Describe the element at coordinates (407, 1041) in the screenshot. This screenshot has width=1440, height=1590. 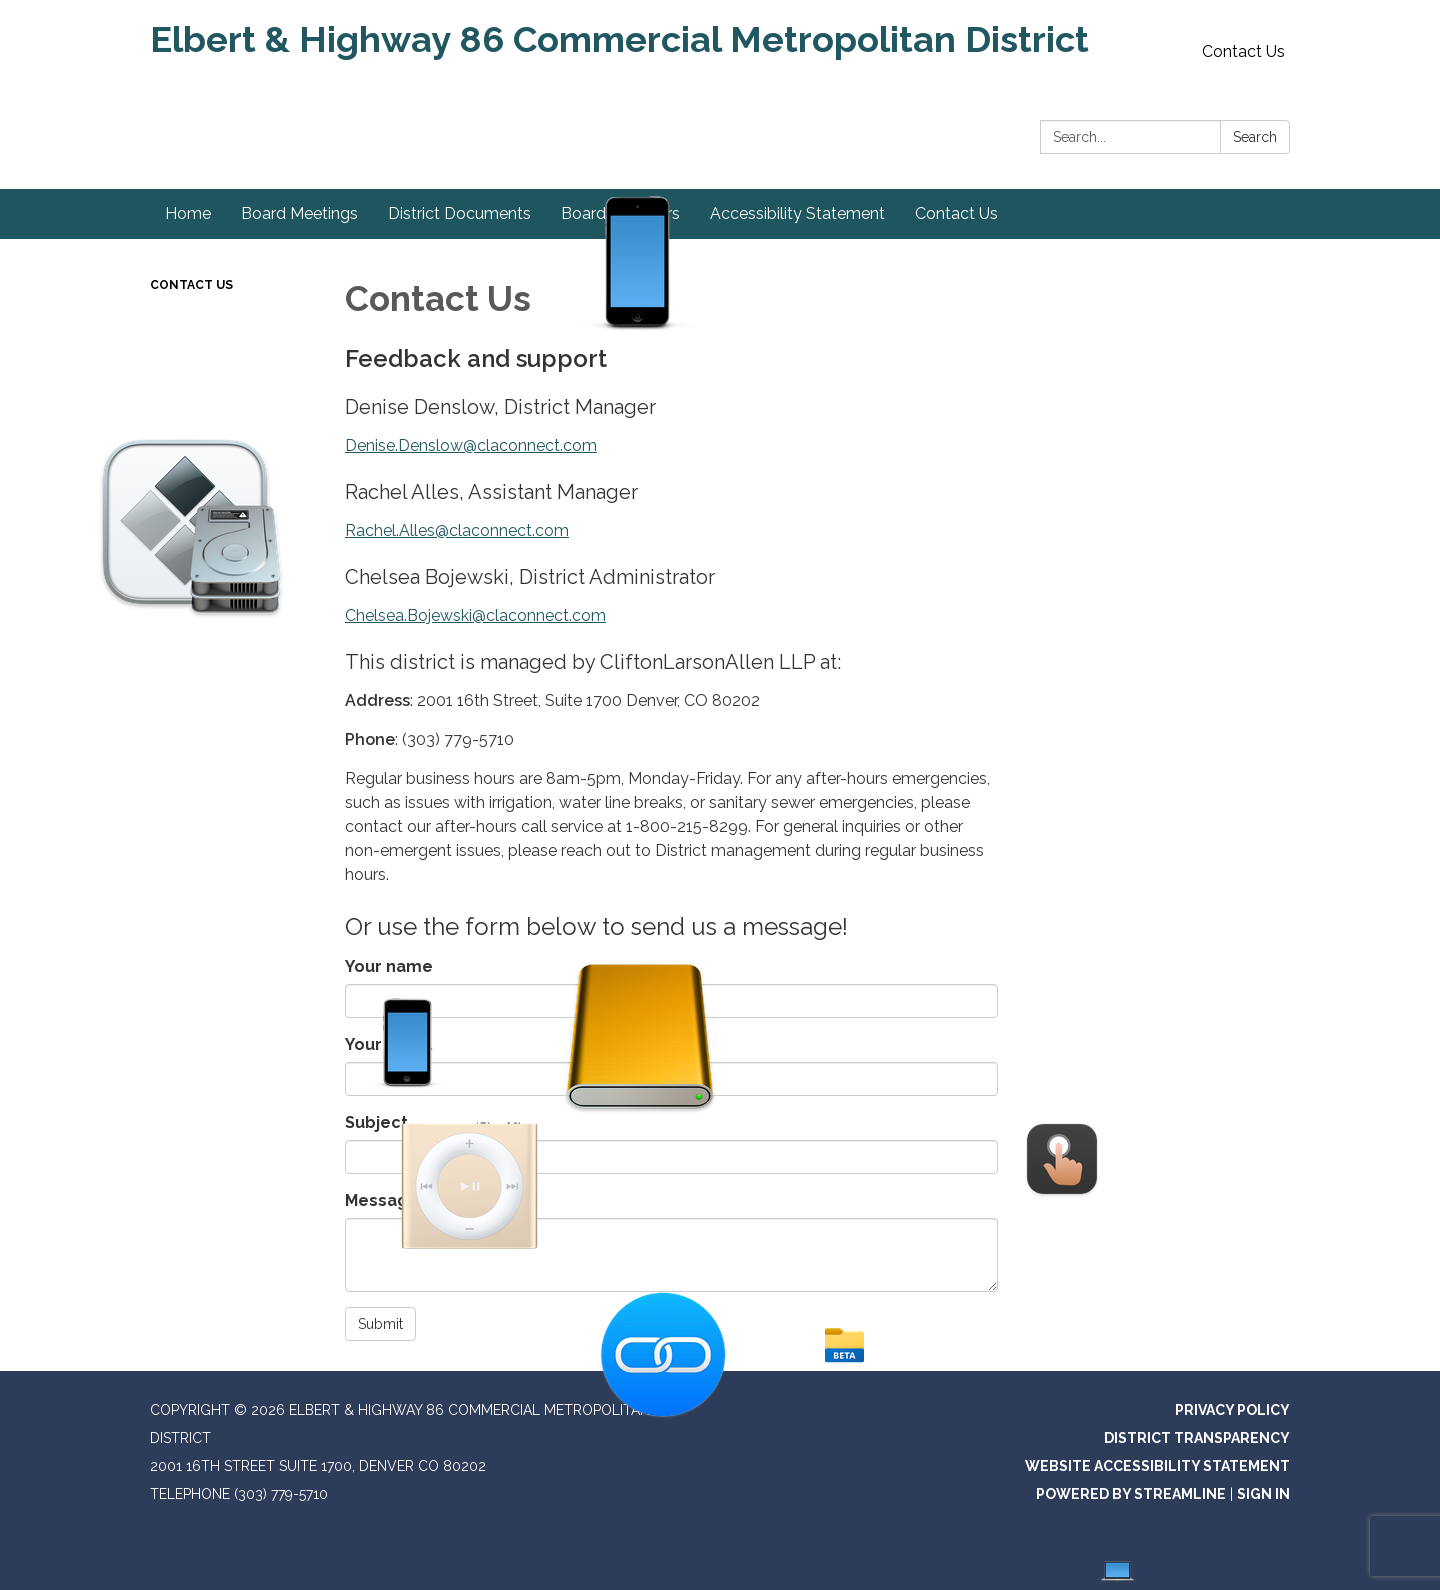
I see `ipod touch device icon` at that location.